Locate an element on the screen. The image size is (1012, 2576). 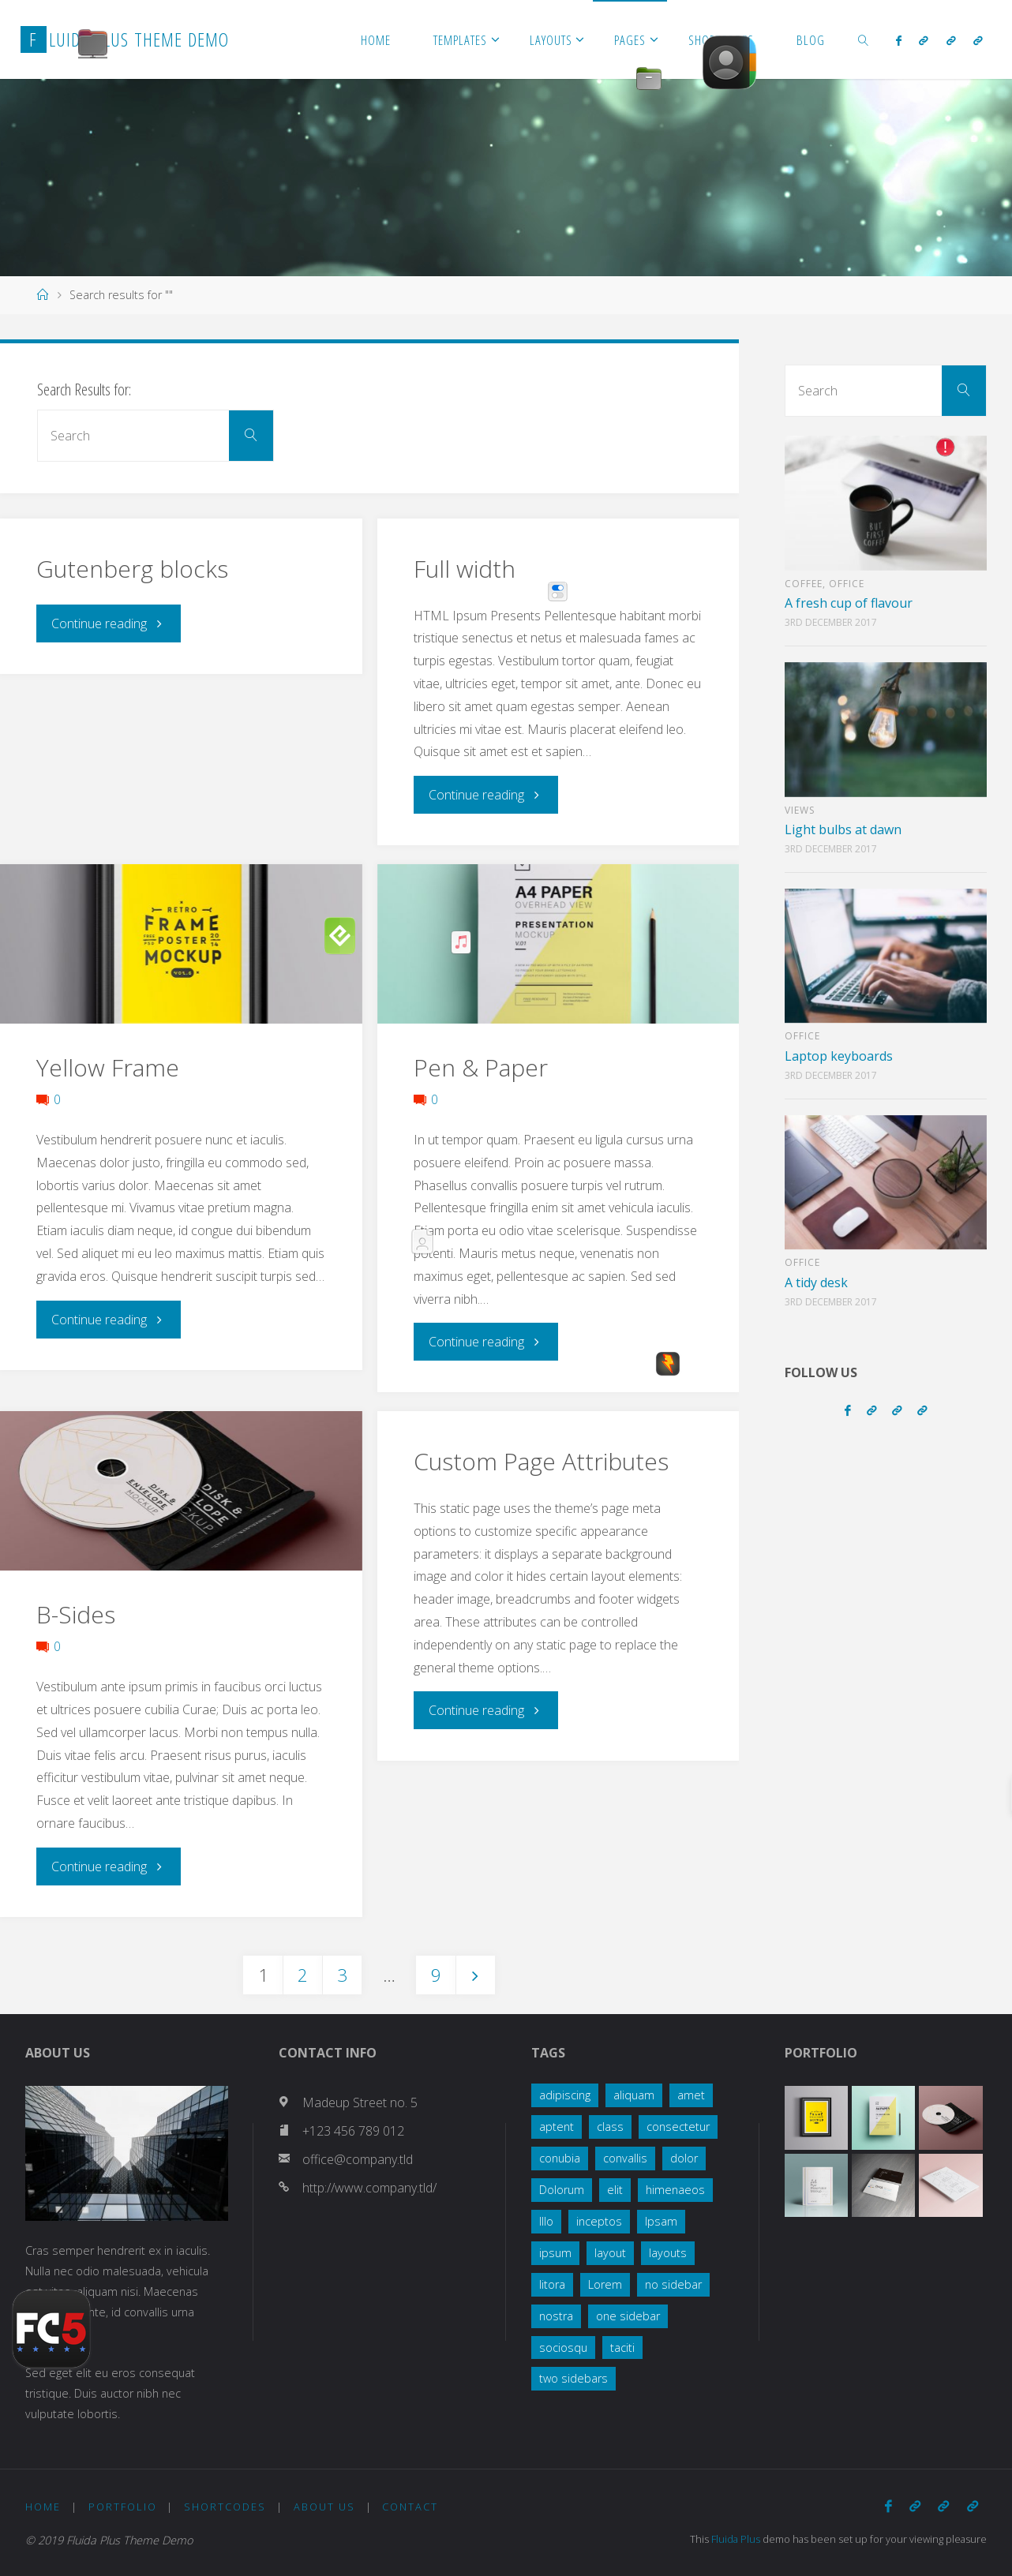
open gnome tweaks application is located at coordinates (557, 591).